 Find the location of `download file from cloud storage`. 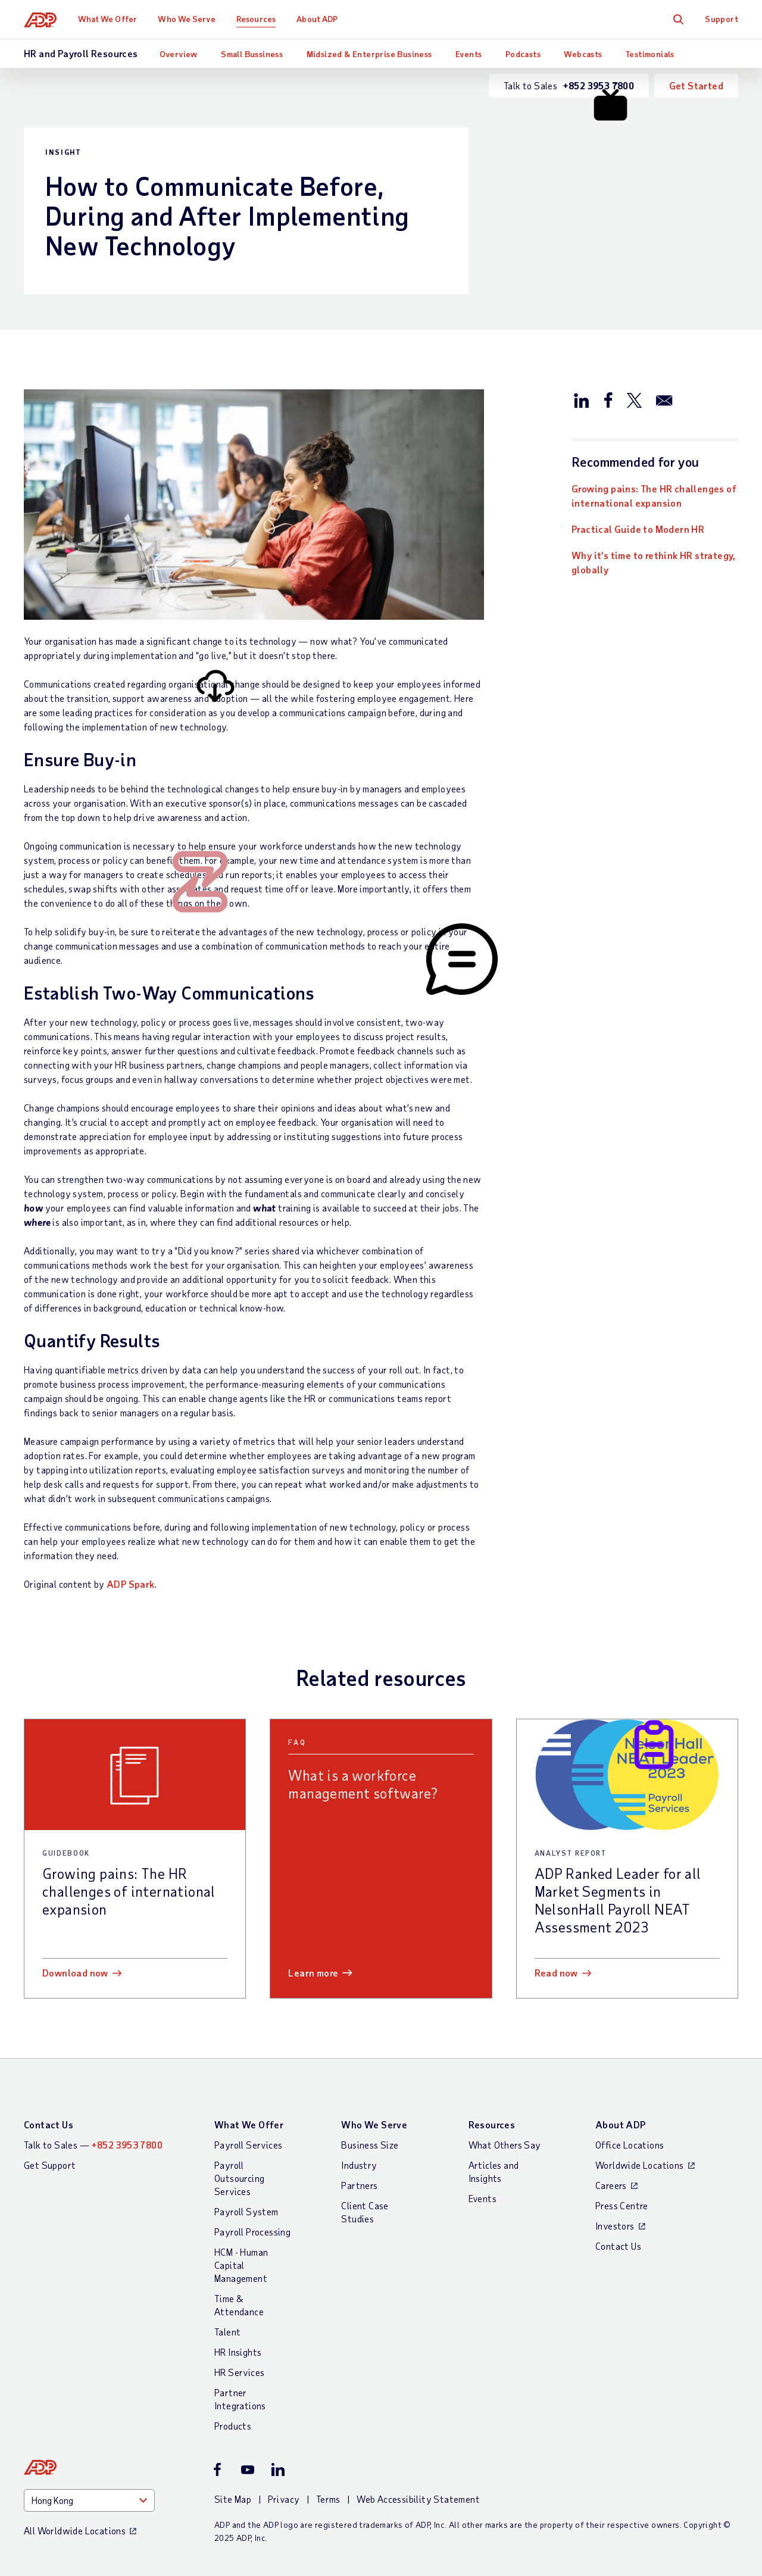

download file from cloud storage is located at coordinates (215, 683).